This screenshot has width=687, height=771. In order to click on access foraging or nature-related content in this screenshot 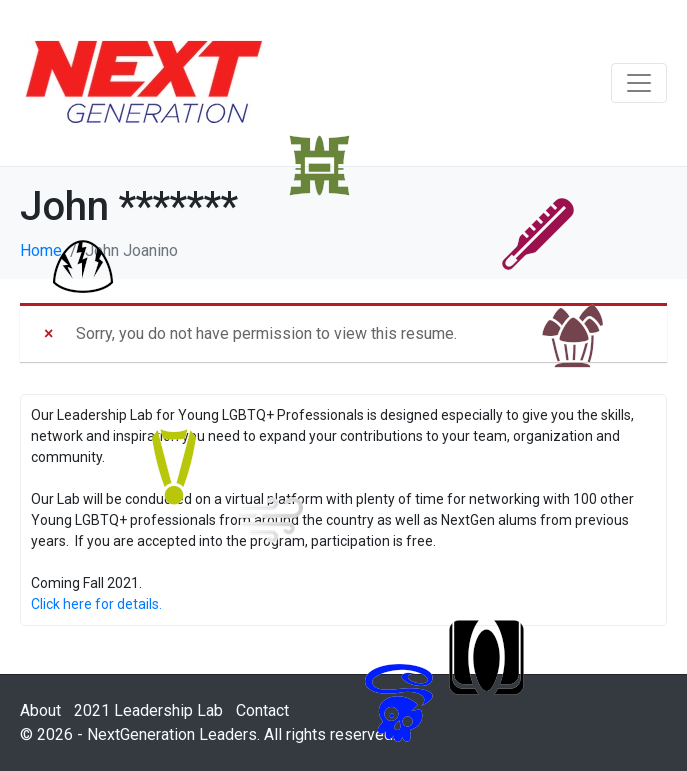, I will do `click(572, 335)`.